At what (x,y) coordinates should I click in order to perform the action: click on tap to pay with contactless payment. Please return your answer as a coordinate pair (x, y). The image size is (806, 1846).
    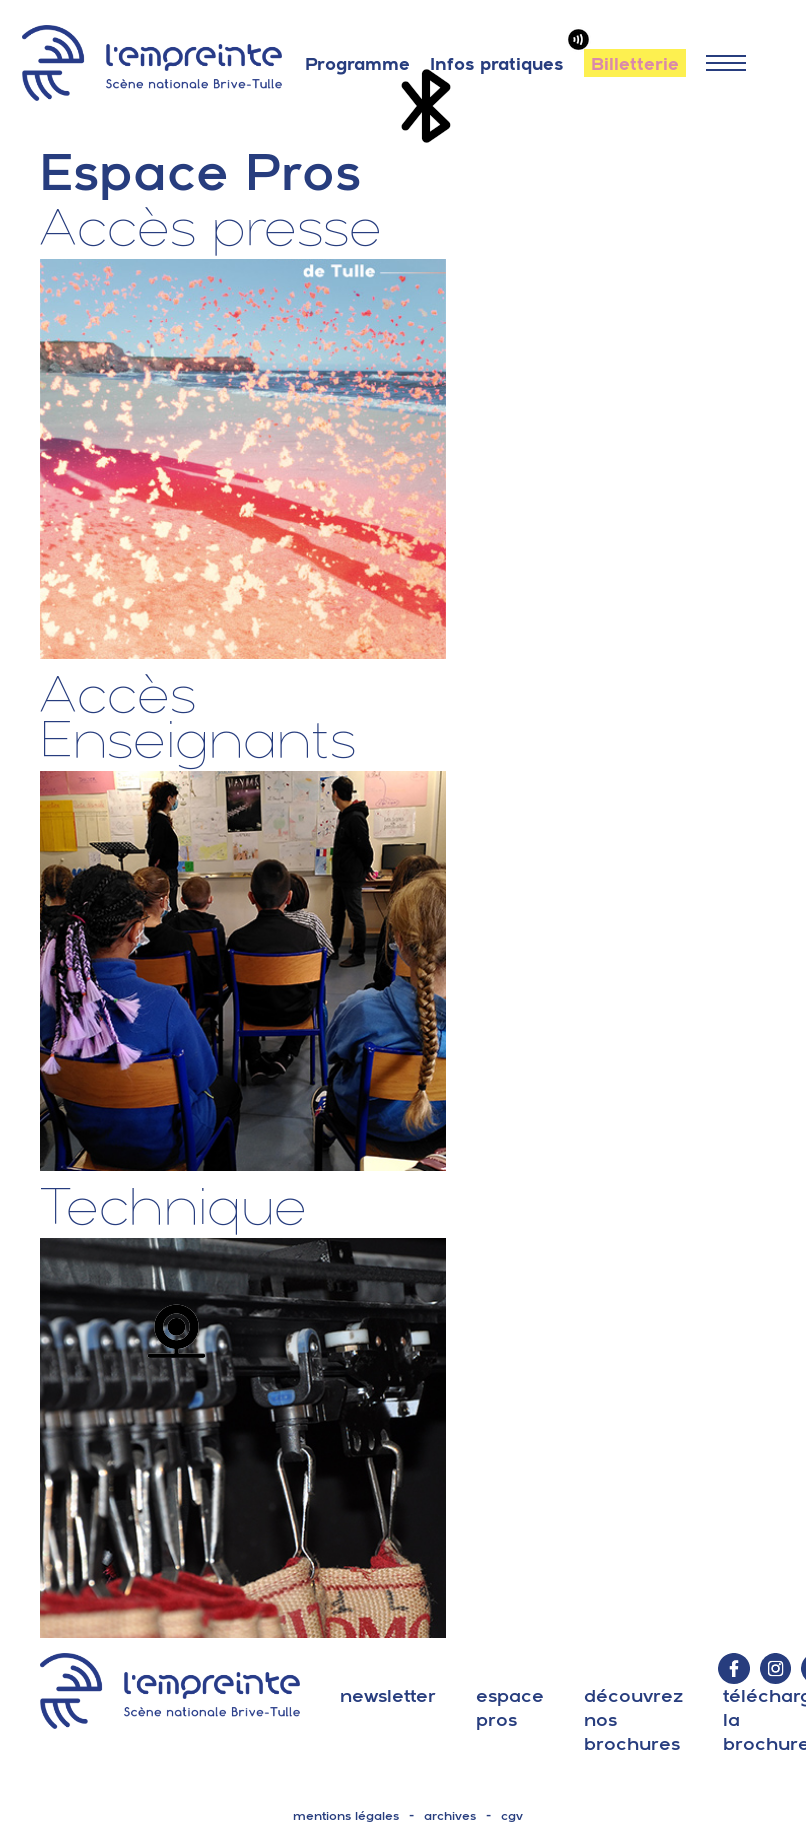
    Looking at the image, I should click on (578, 39).